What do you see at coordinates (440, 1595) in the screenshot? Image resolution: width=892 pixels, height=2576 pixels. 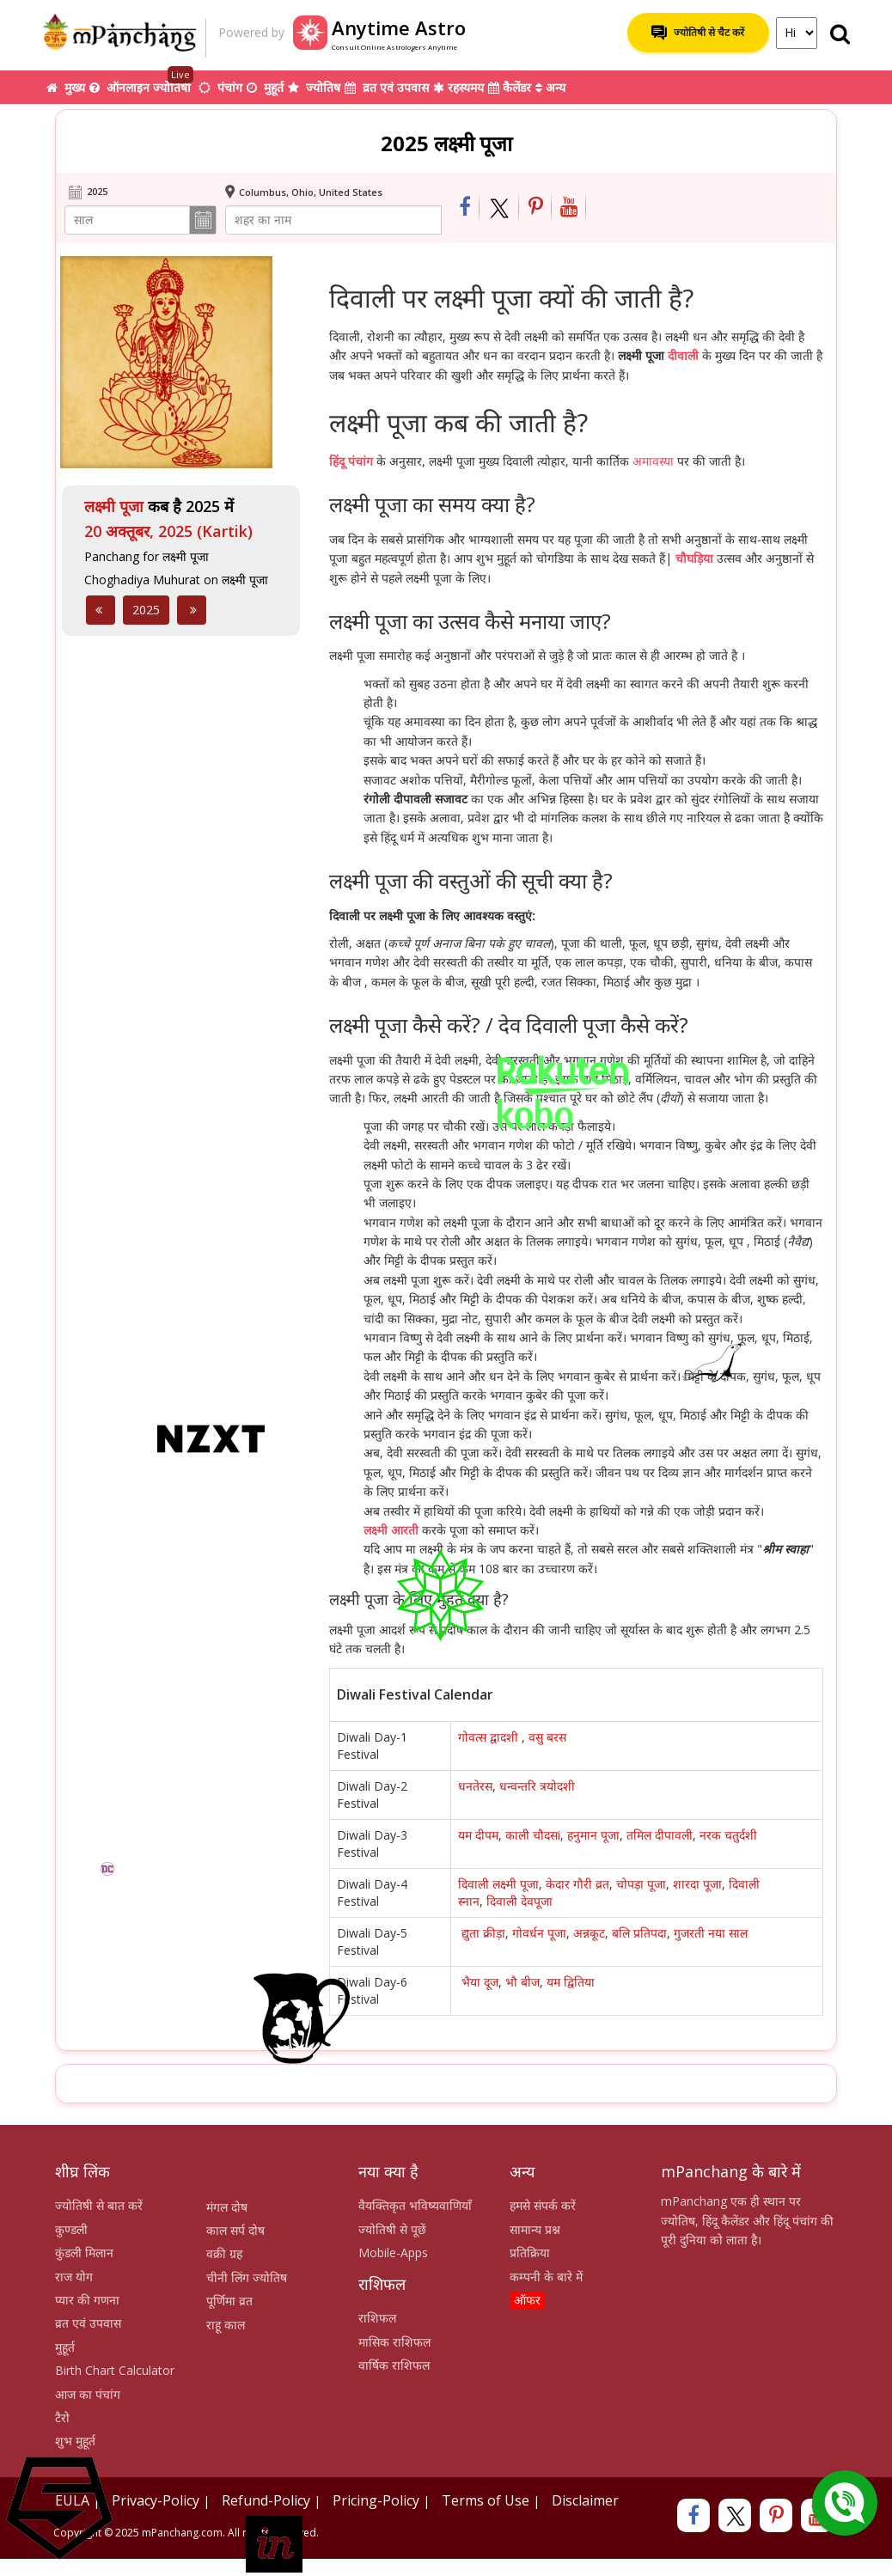 I see `open wolfram alpha` at bounding box center [440, 1595].